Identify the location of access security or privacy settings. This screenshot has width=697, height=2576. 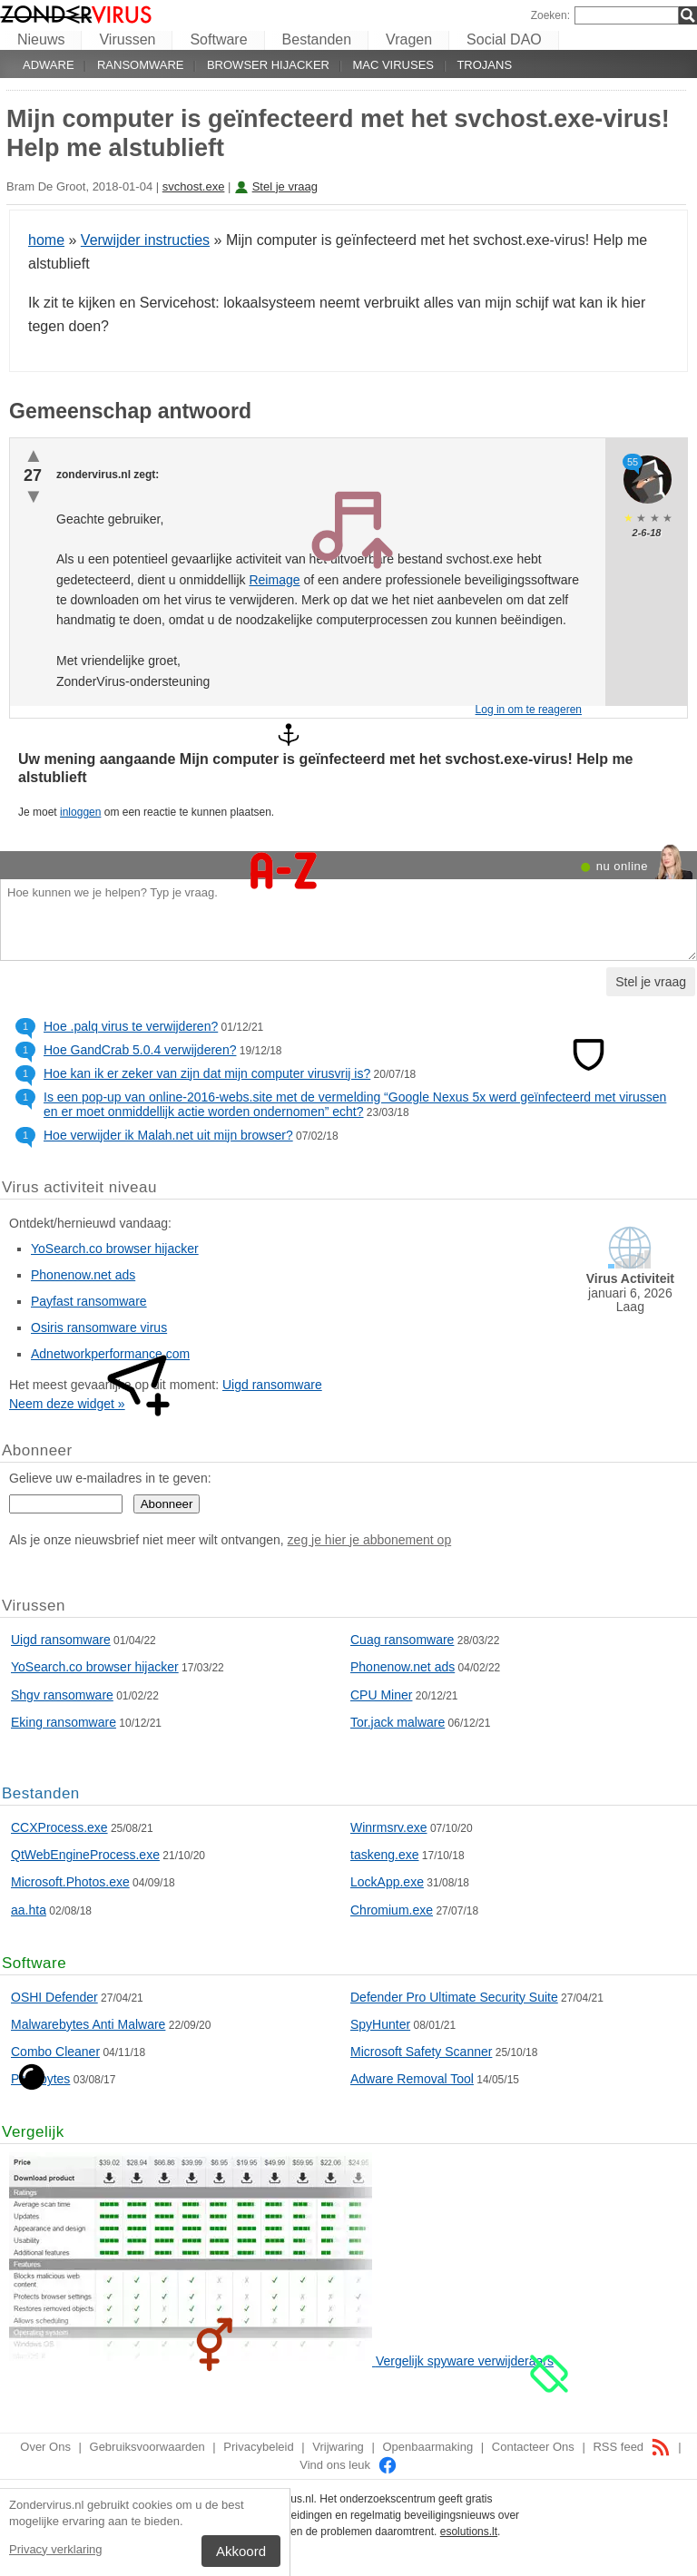
(588, 1053).